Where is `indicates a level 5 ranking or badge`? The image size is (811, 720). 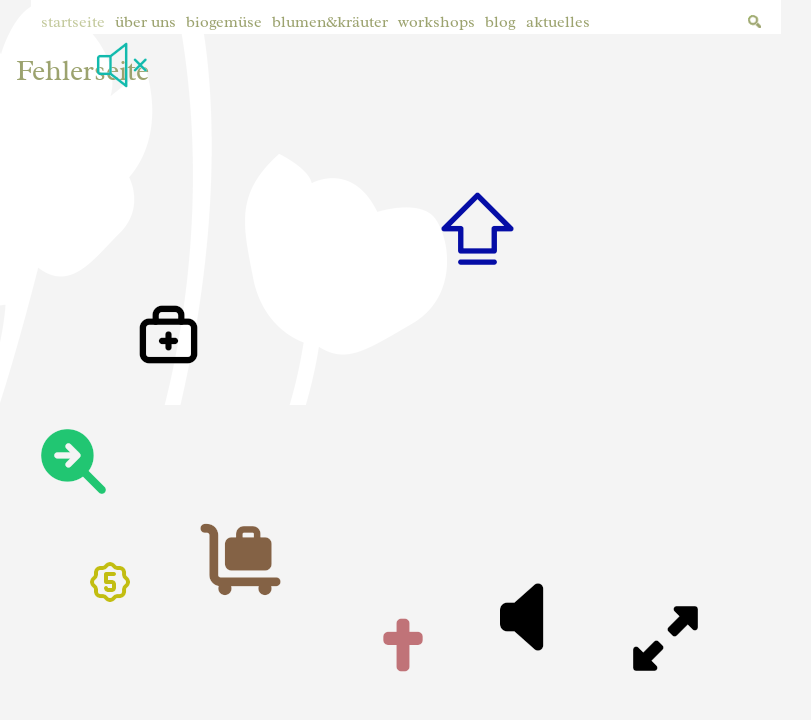
indicates a level 5 ranking or badge is located at coordinates (110, 582).